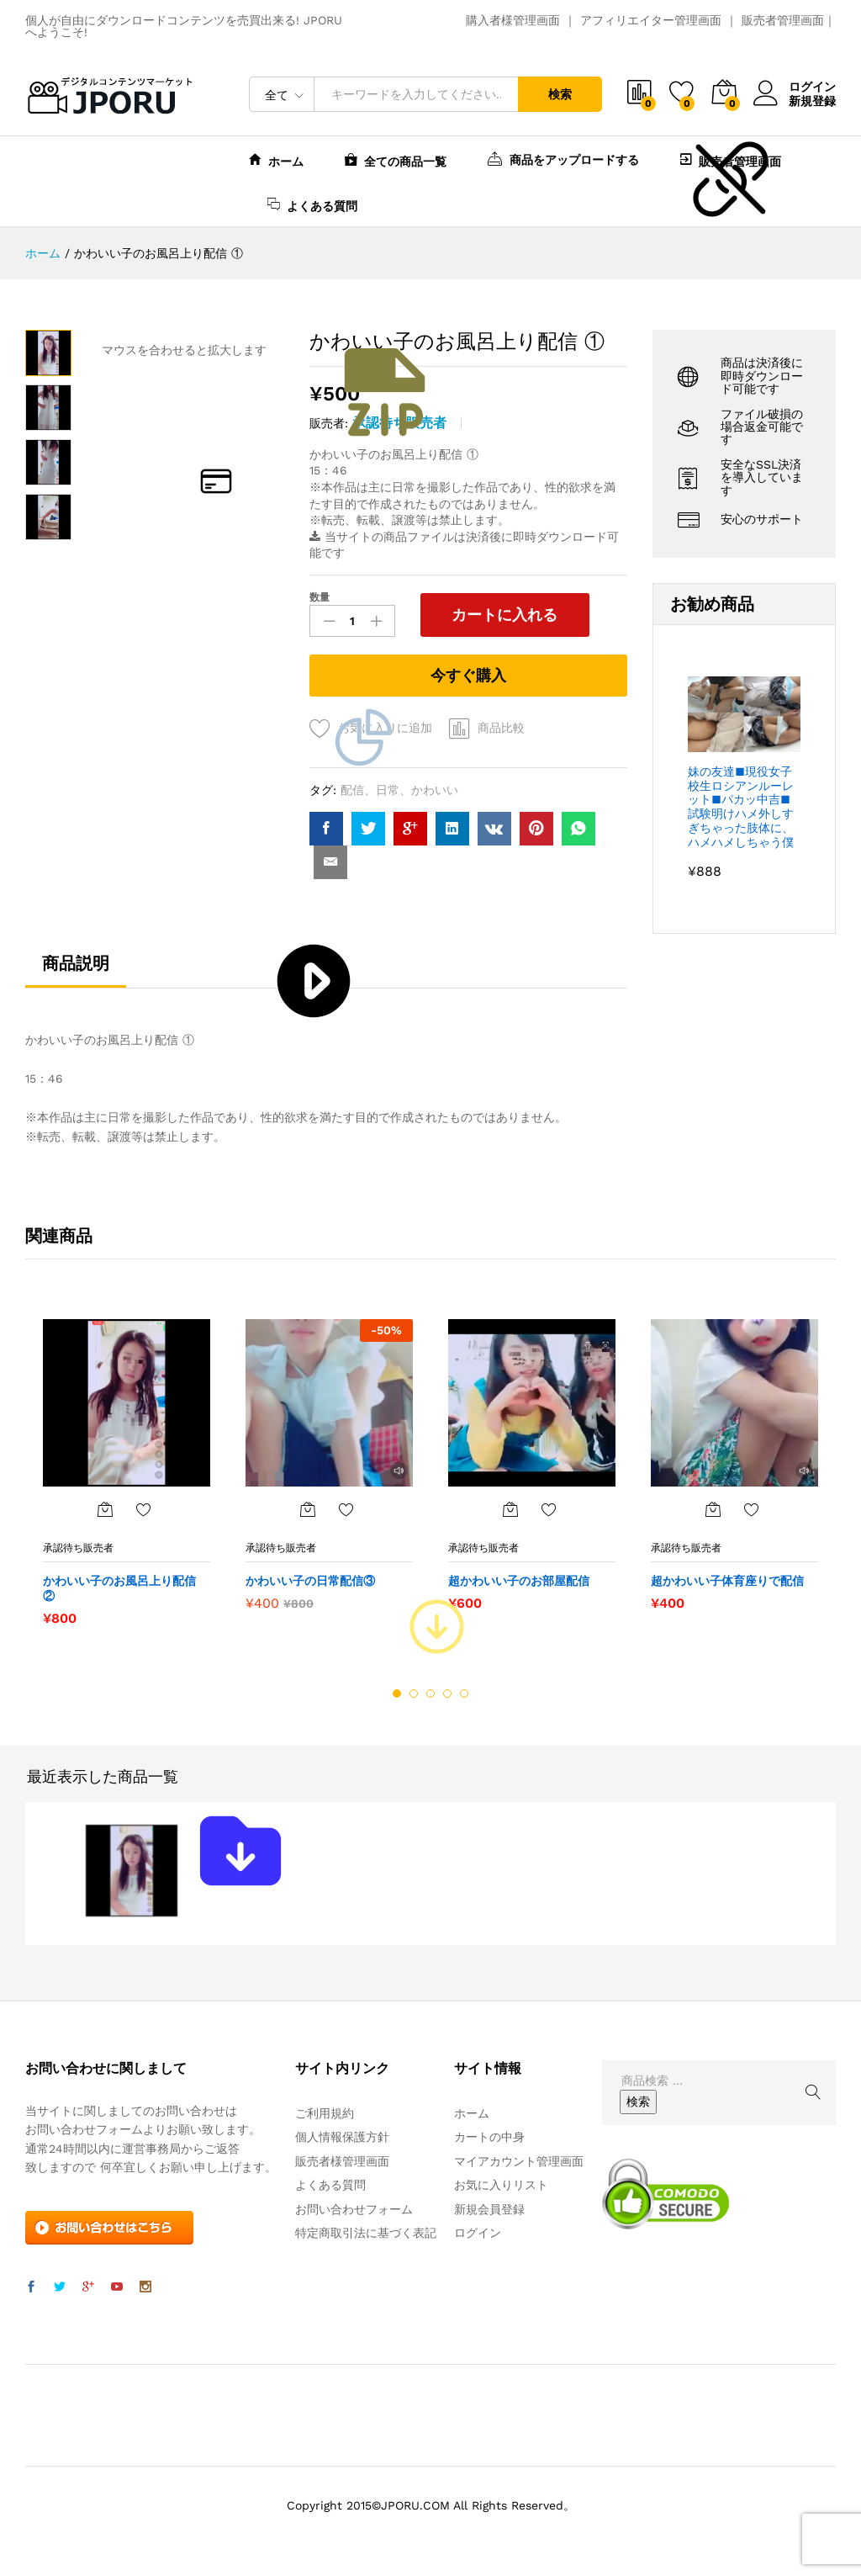 Image resolution: width=861 pixels, height=2576 pixels. I want to click on manage payment methods, so click(216, 481).